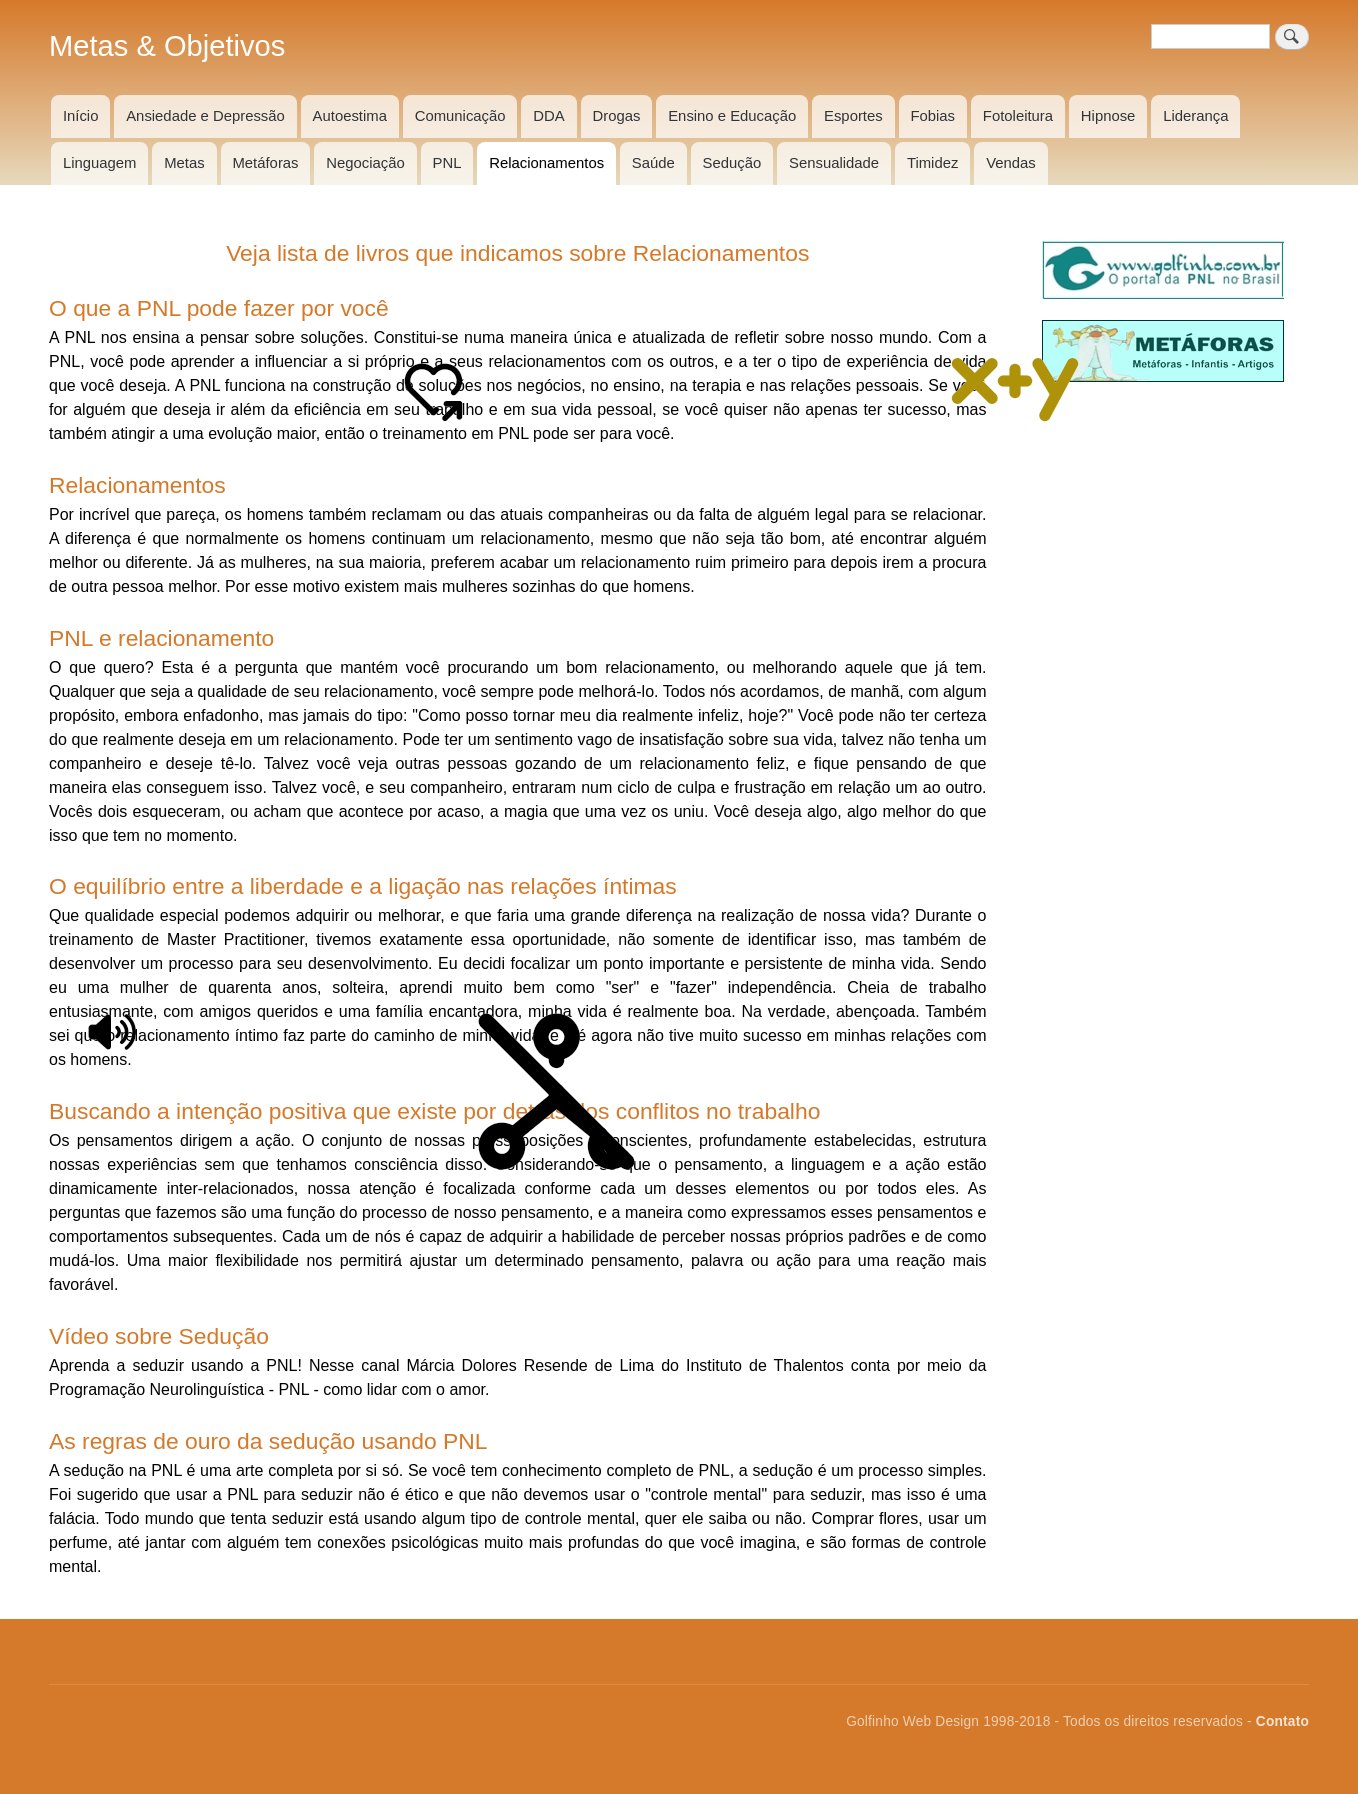 This screenshot has width=1358, height=1794. I want to click on access math or calculator functions, so click(1015, 381).